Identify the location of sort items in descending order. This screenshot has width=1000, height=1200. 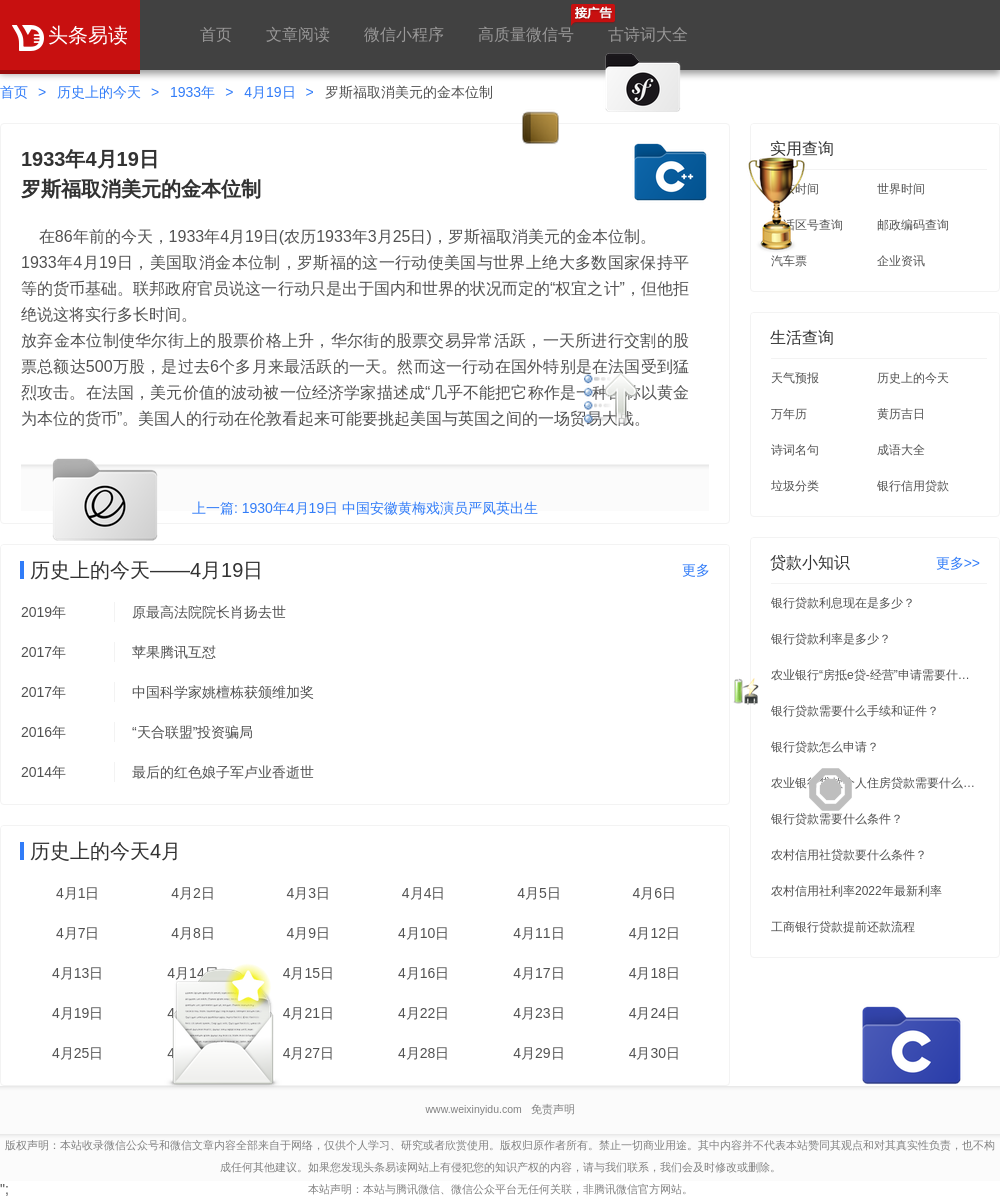
(613, 400).